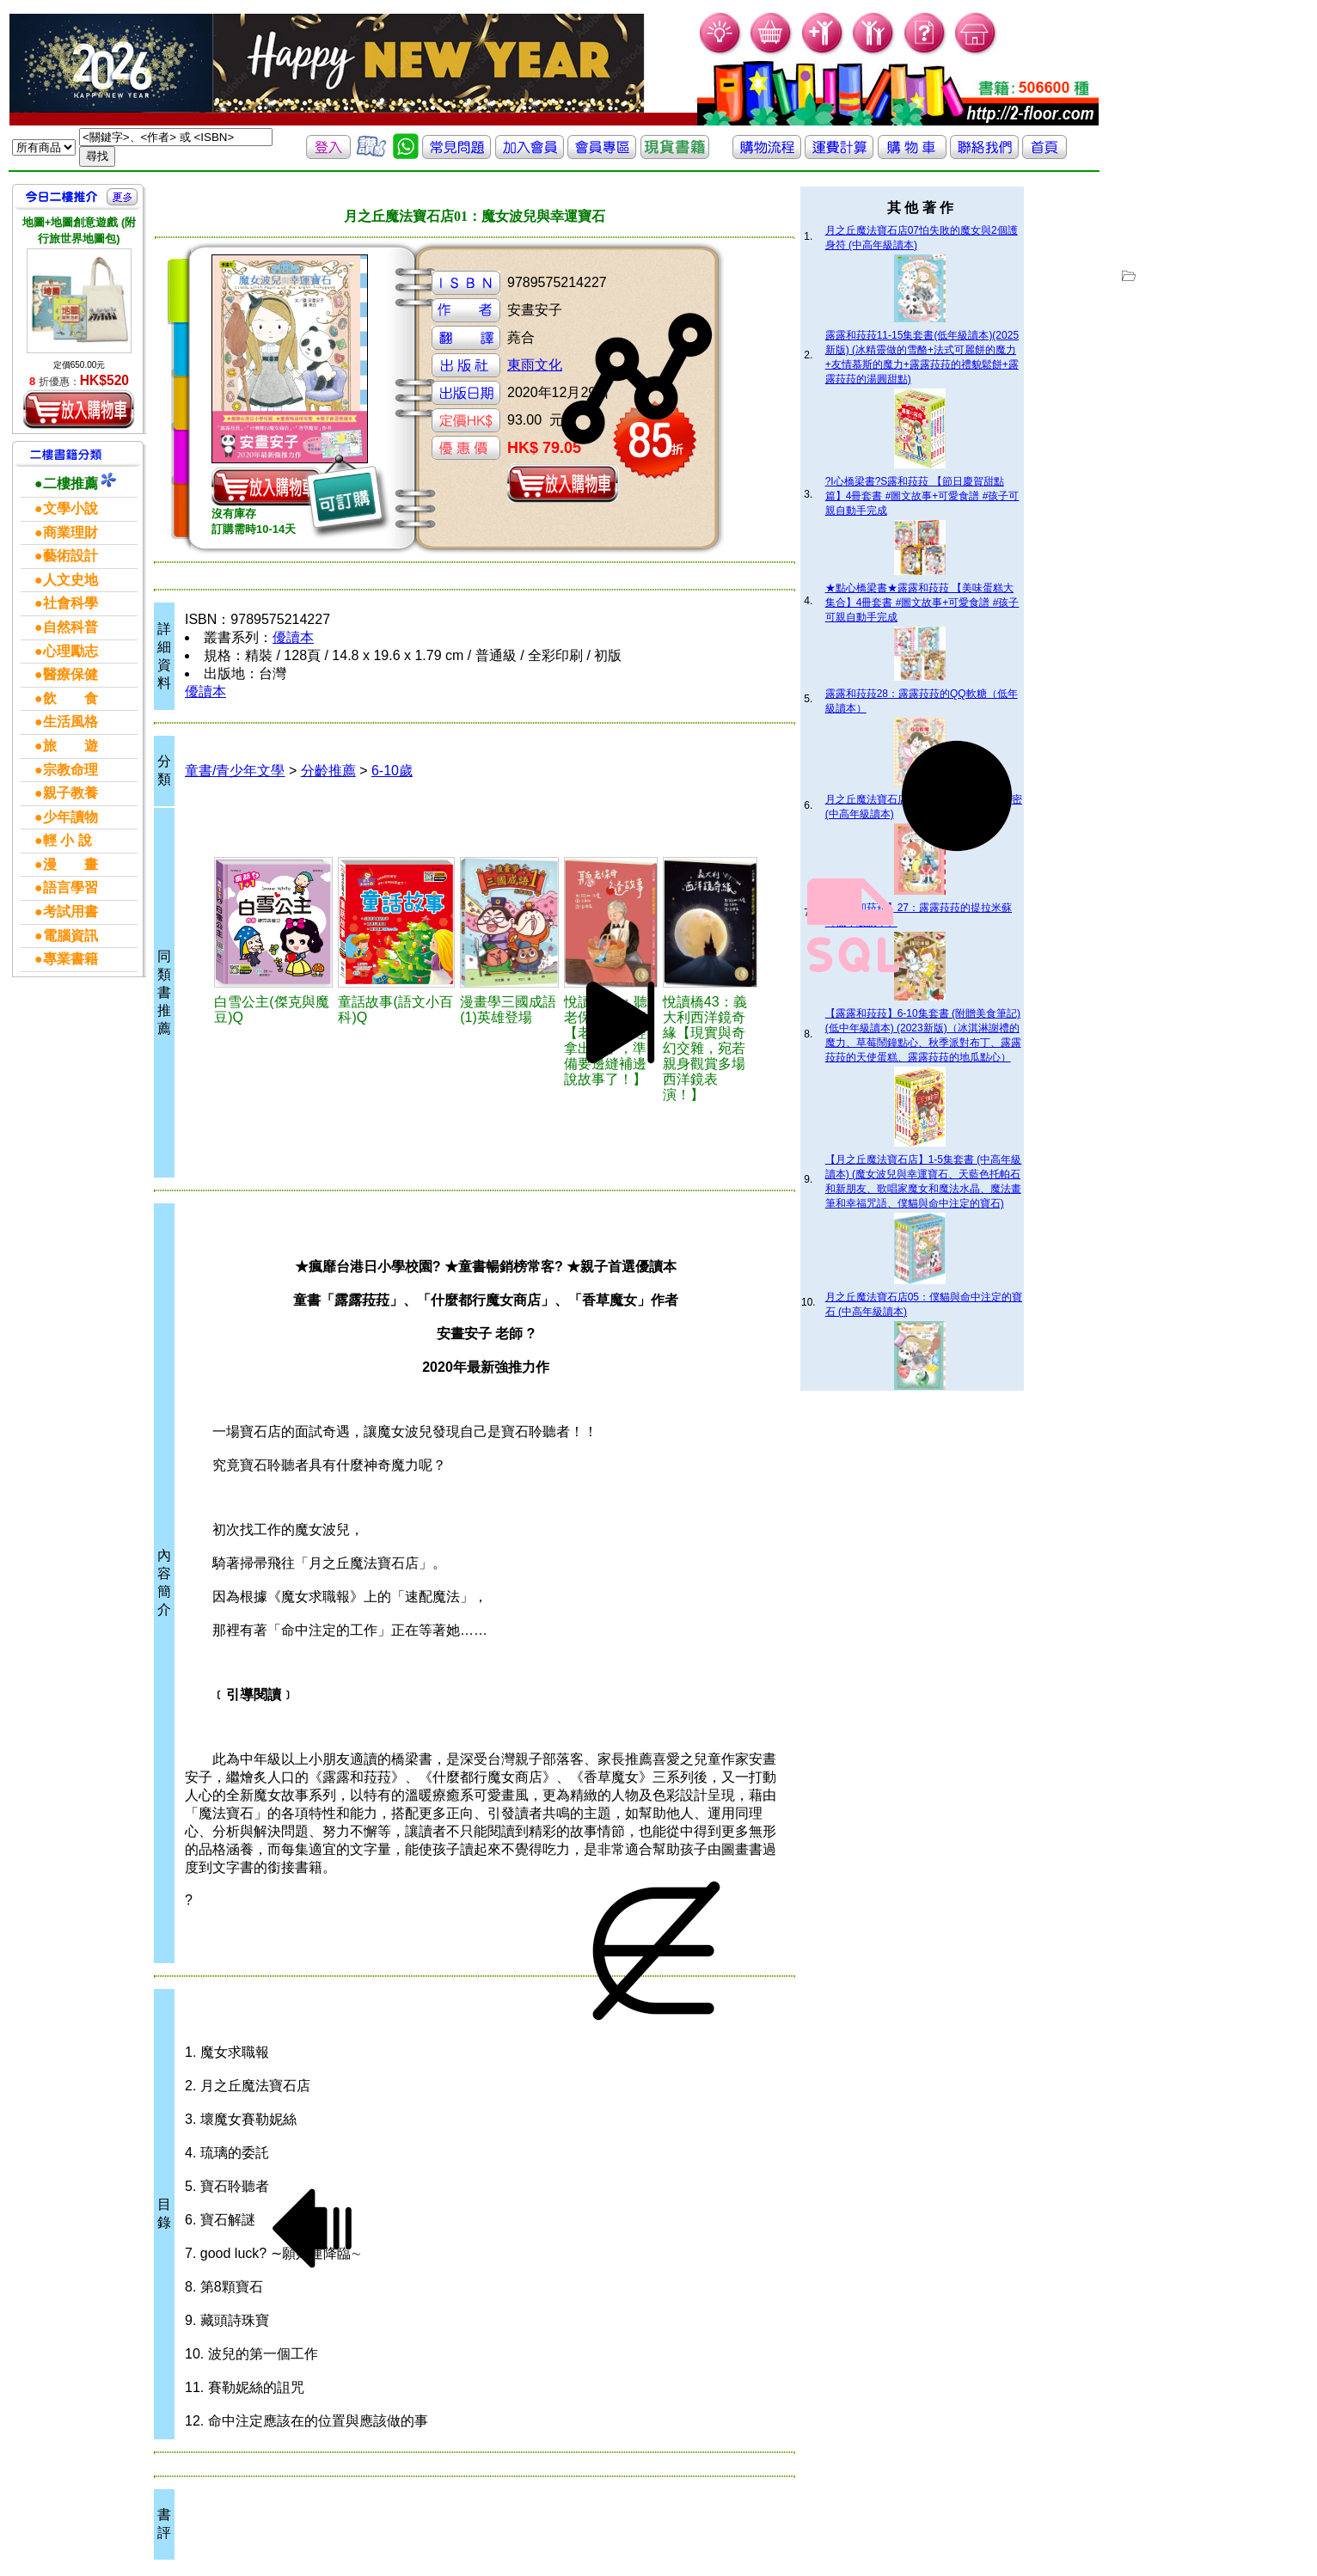 The image size is (1317, 2576). I want to click on skip to the next track, so click(620, 1022).